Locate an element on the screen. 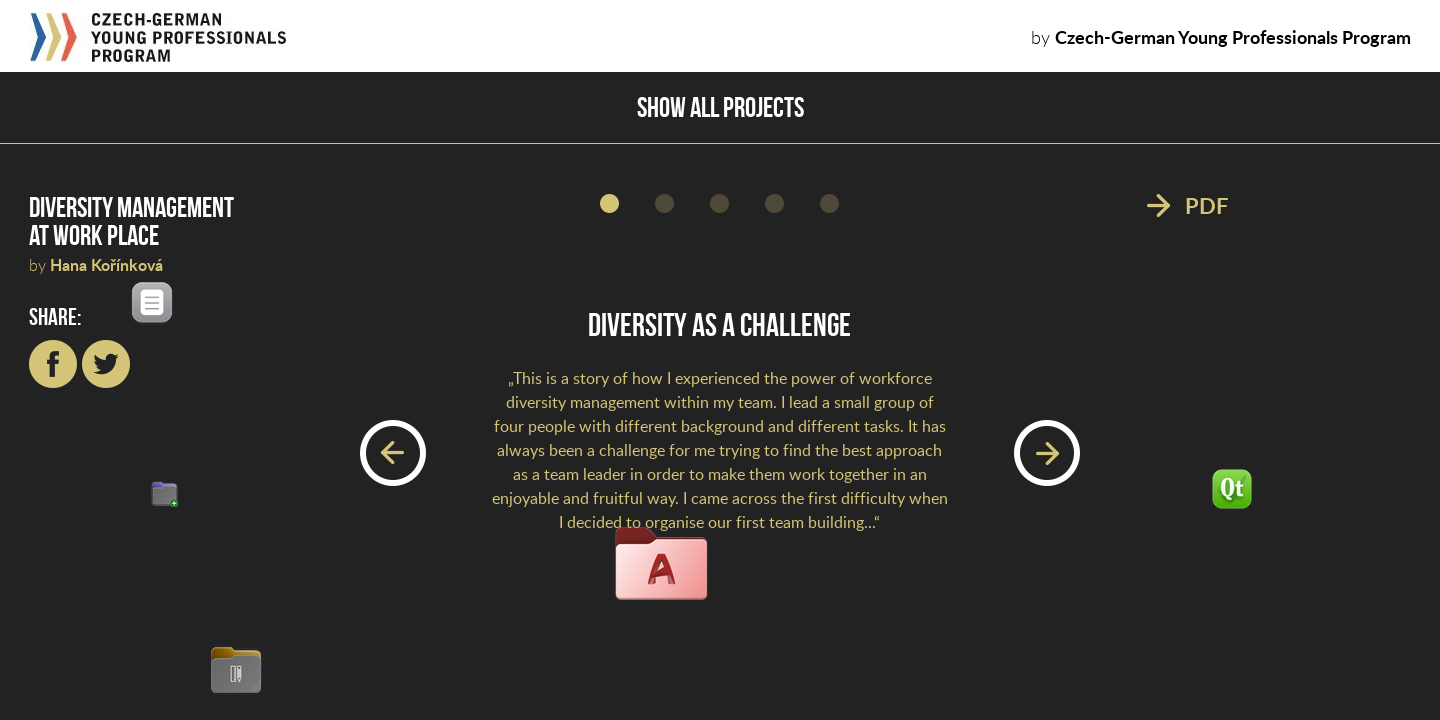 The height and width of the screenshot is (720, 1440). folder containing AutoCAD project files is located at coordinates (661, 566).